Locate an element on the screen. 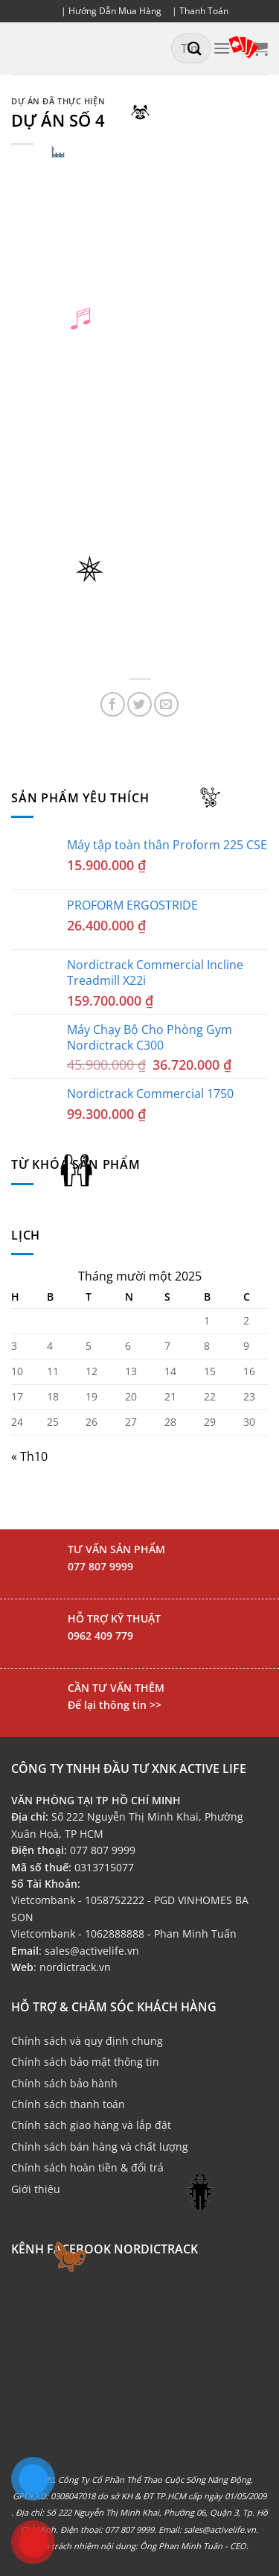 This screenshot has height=2576, width=279. raccoon character or mascot avatar is located at coordinates (140, 112).